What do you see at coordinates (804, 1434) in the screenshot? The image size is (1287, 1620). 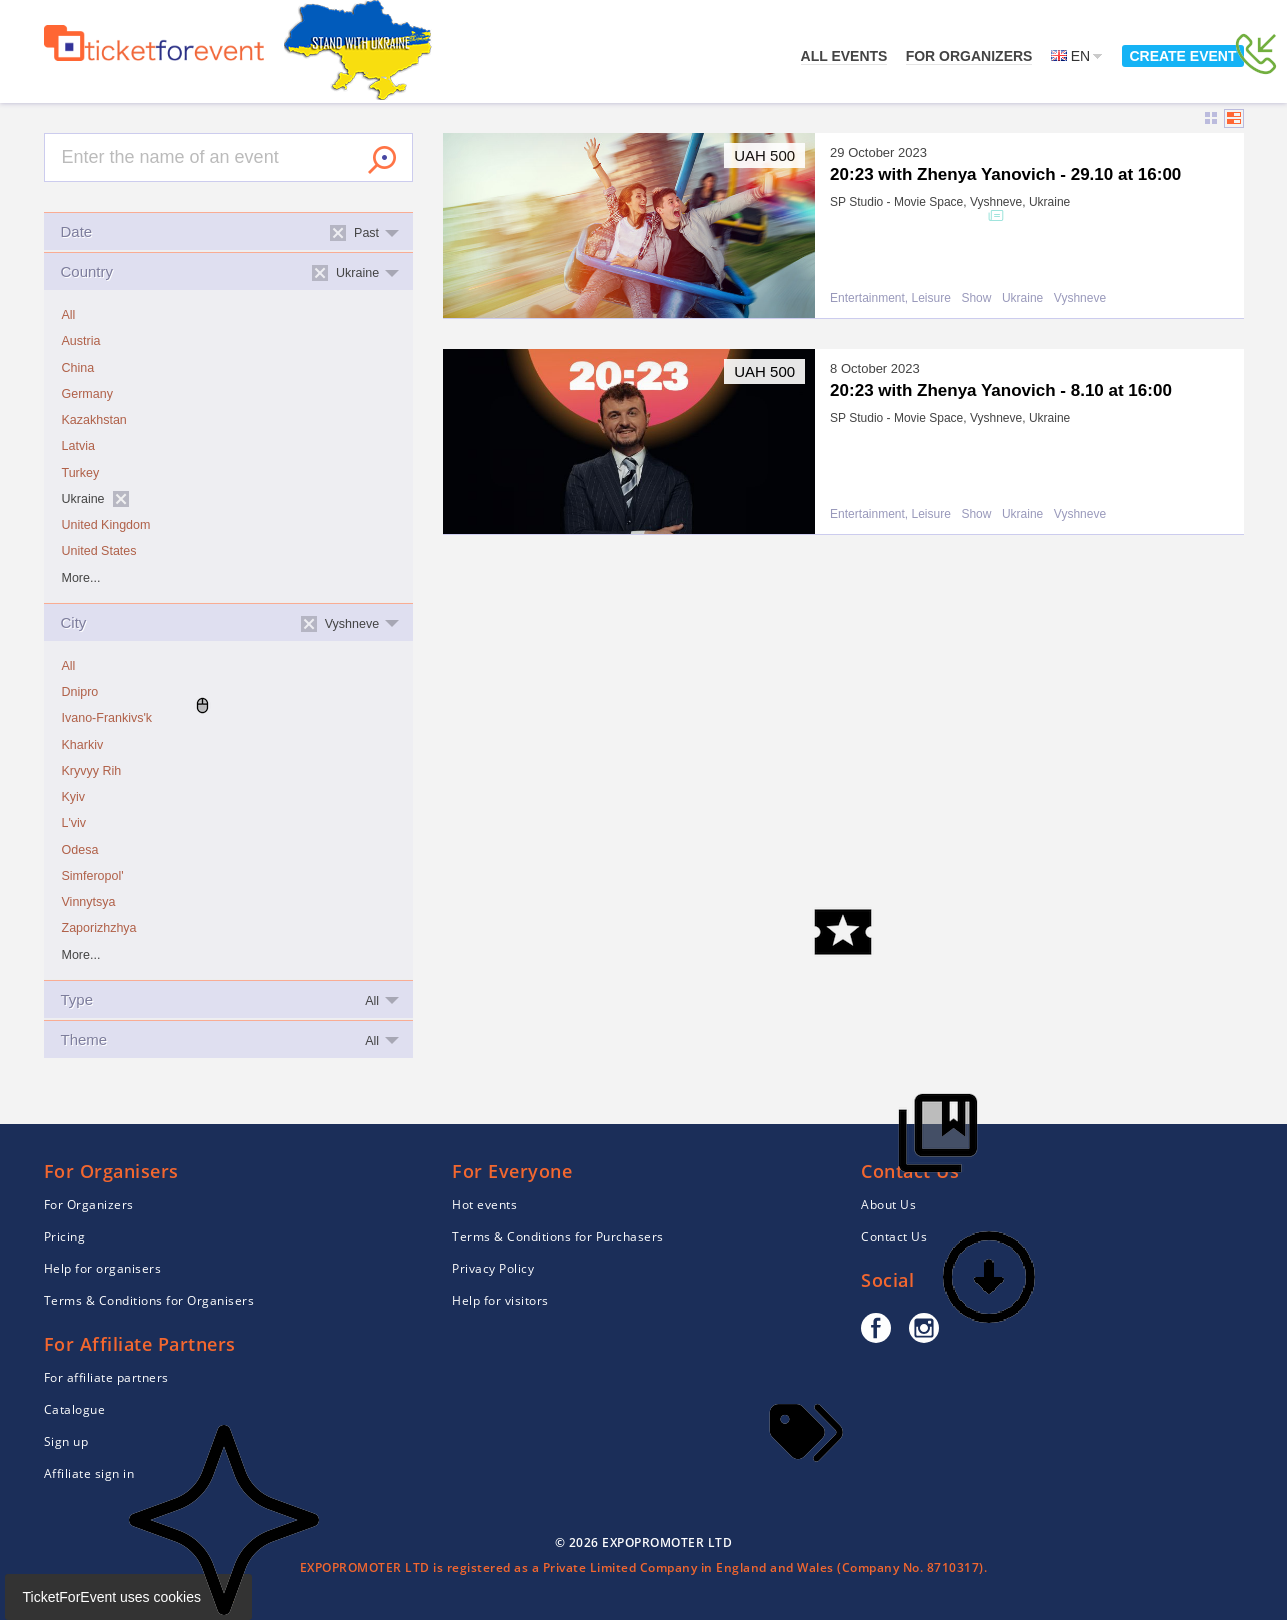 I see `view or manage tags` at bounding box center [804, 1434].